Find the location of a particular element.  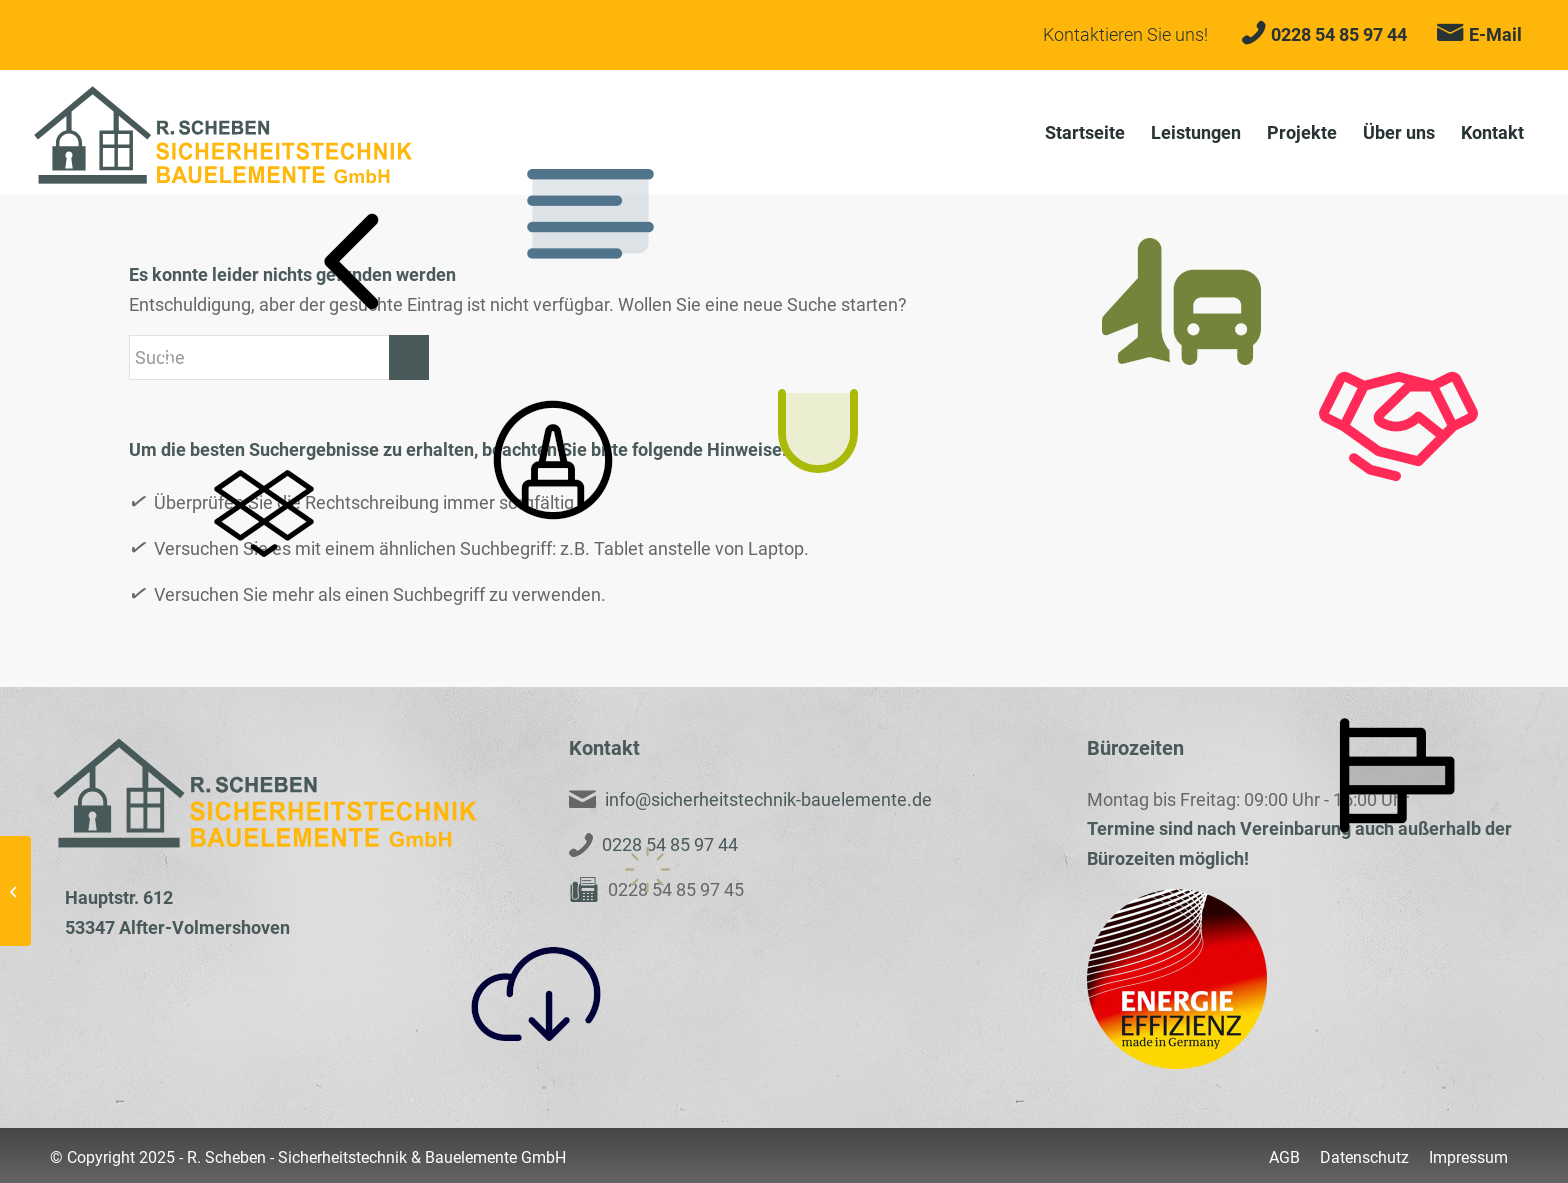

download from cloud storage is located at coordinates (536, 994).